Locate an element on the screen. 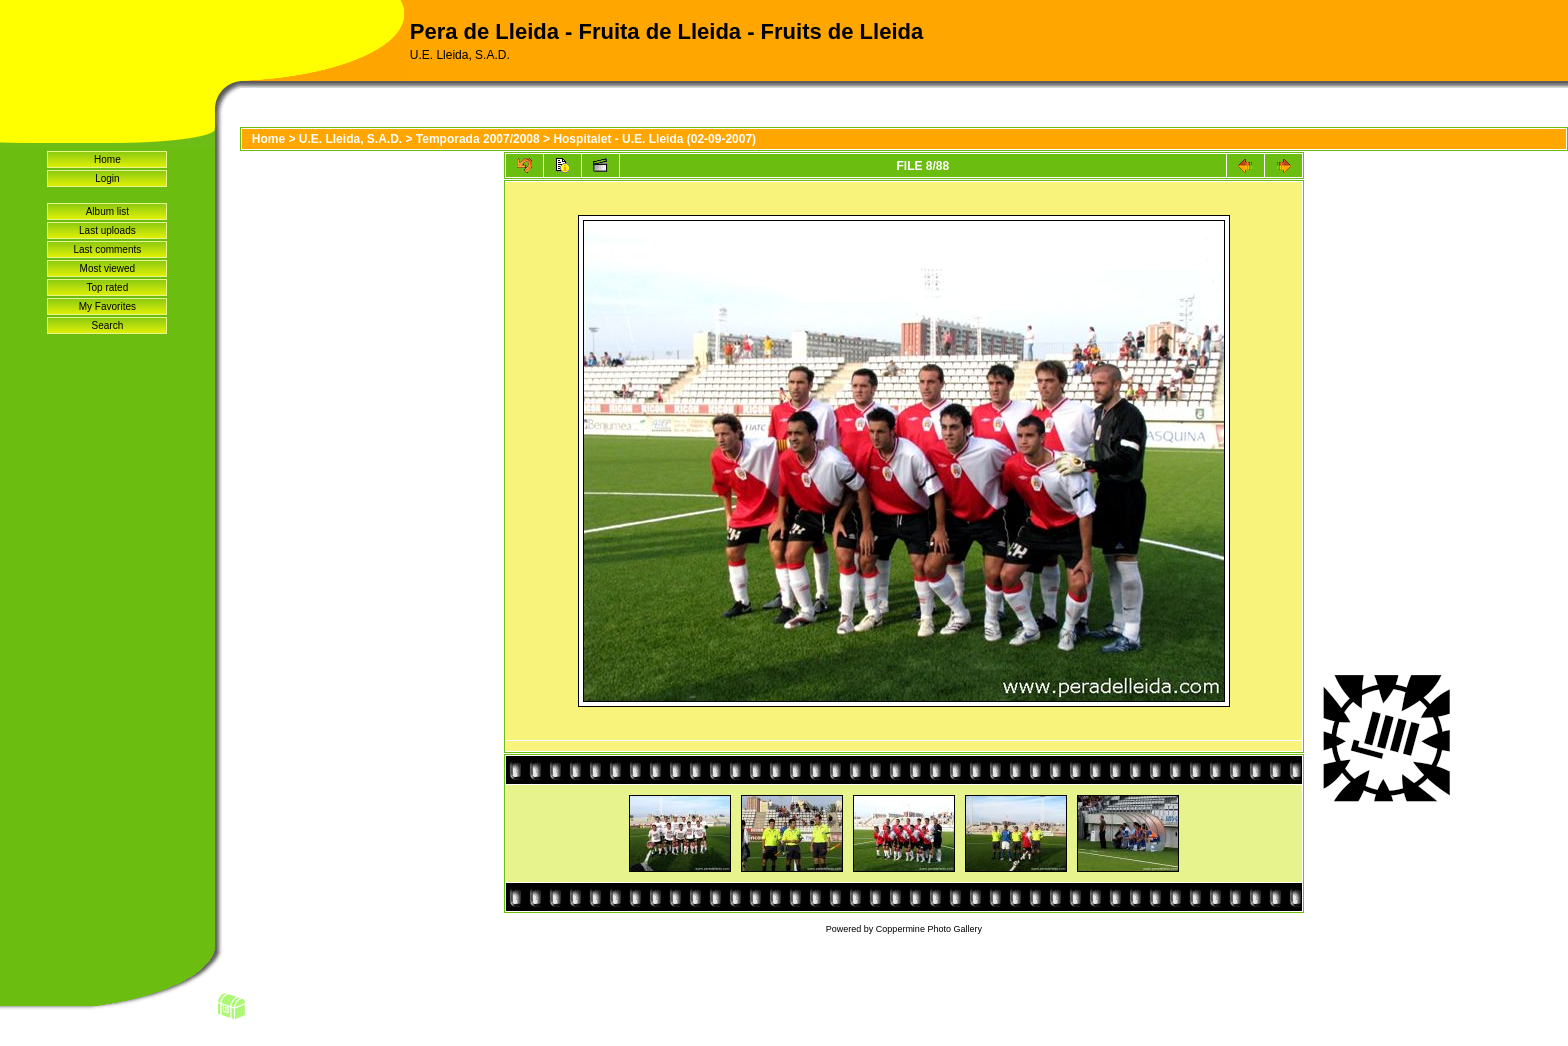  activate a powerful attack or special move is located at coordinates (1386, 738).